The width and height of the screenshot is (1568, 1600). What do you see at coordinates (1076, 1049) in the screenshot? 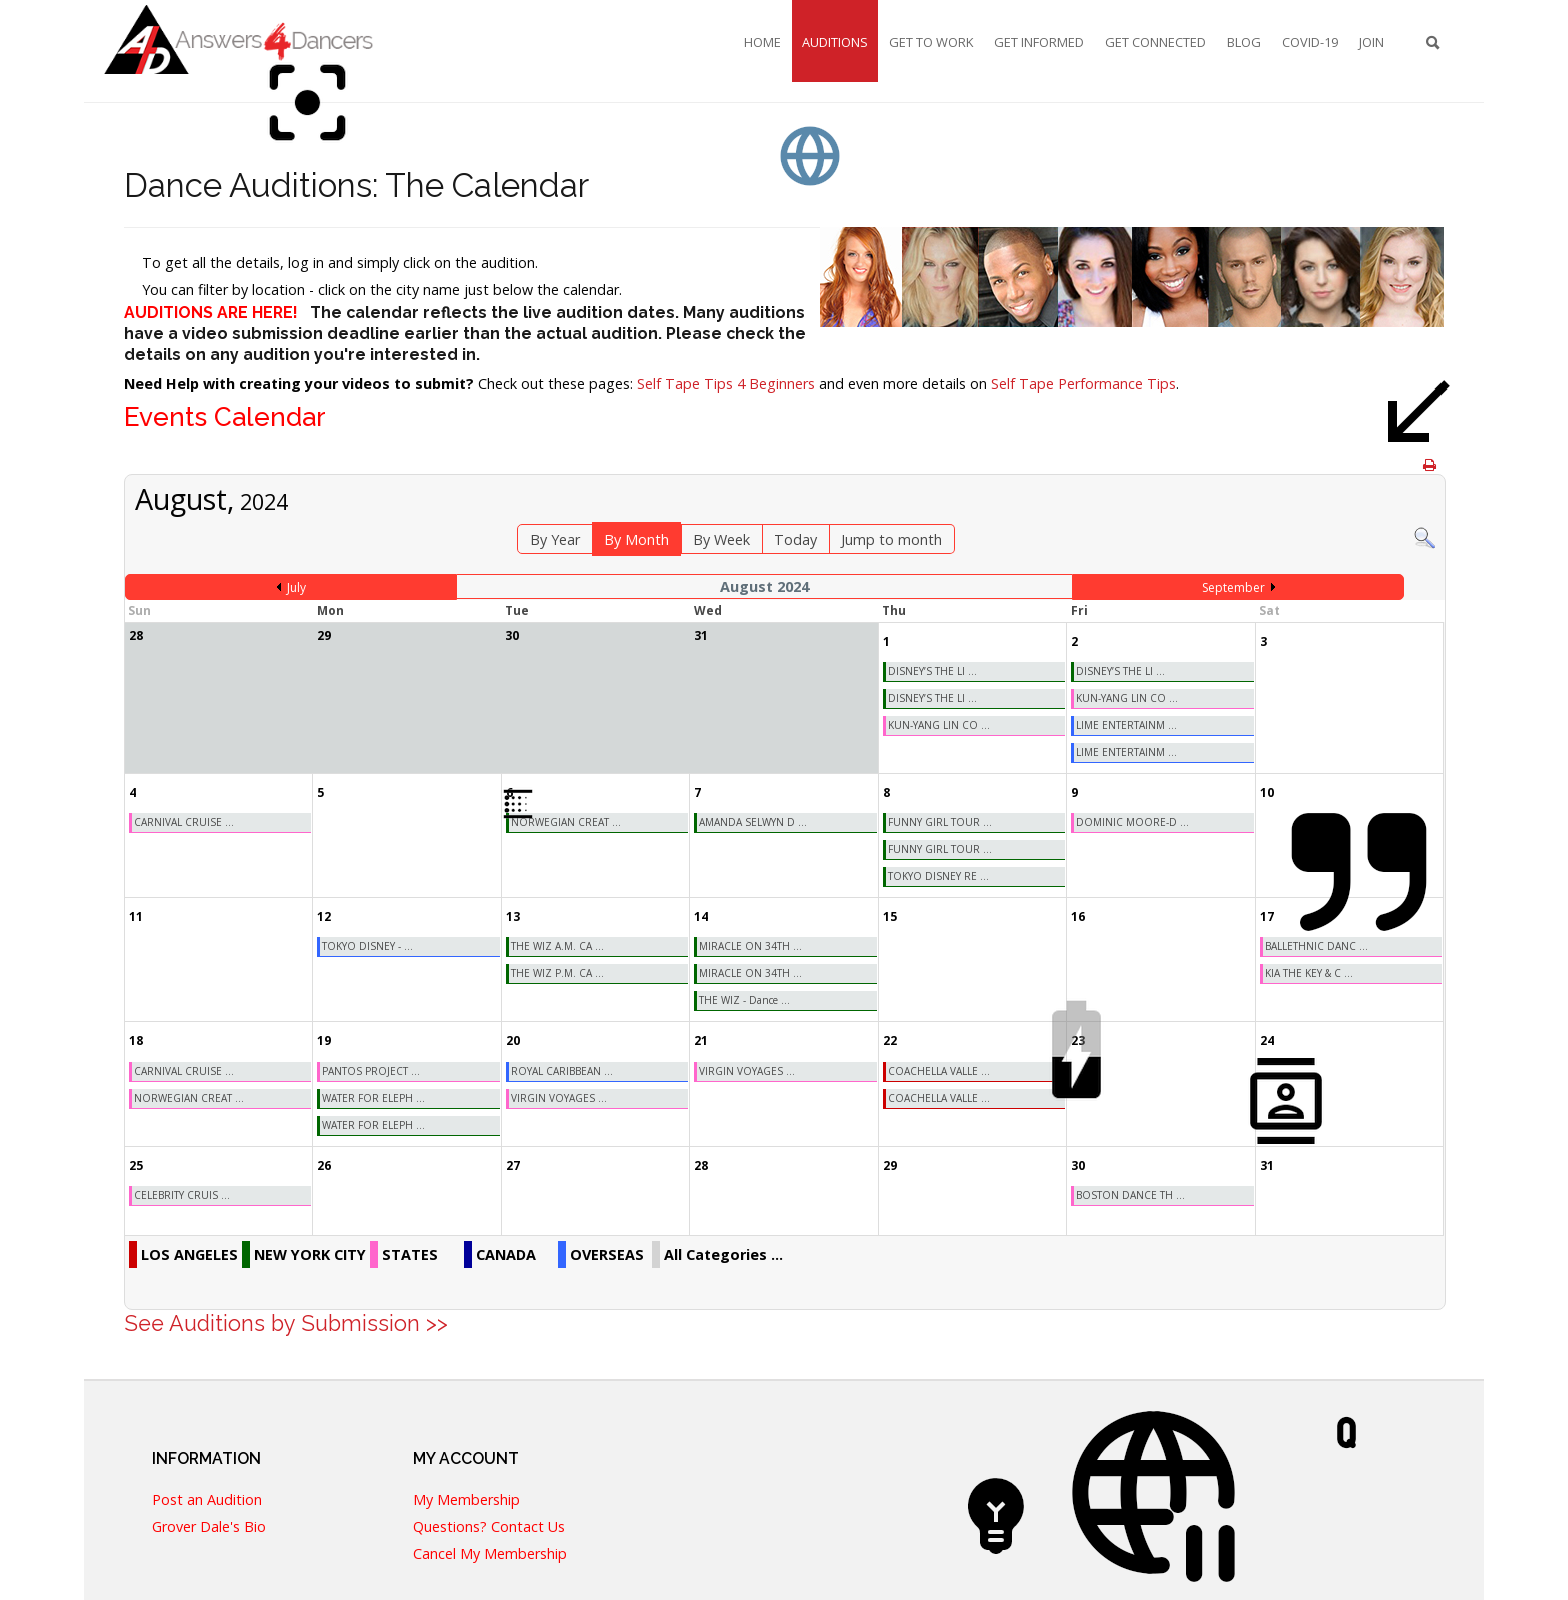
I see `indicates battery is charging at 50% capacity` at bounding box center [1076, 1049].